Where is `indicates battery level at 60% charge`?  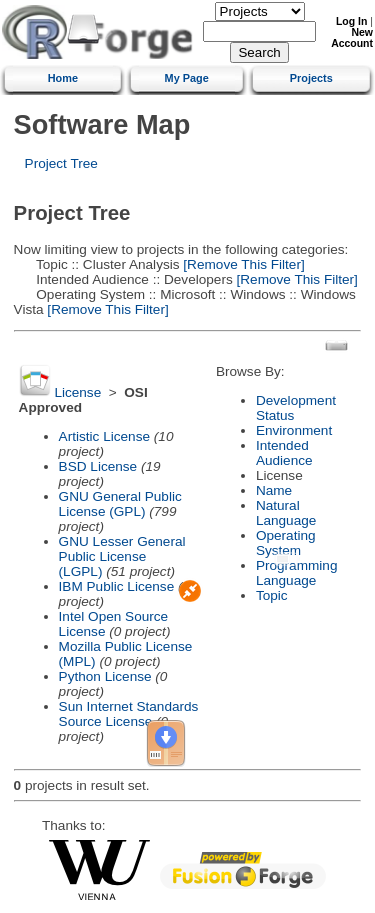 indicates battery level at 60% charge is located at coordinates (287, 559).